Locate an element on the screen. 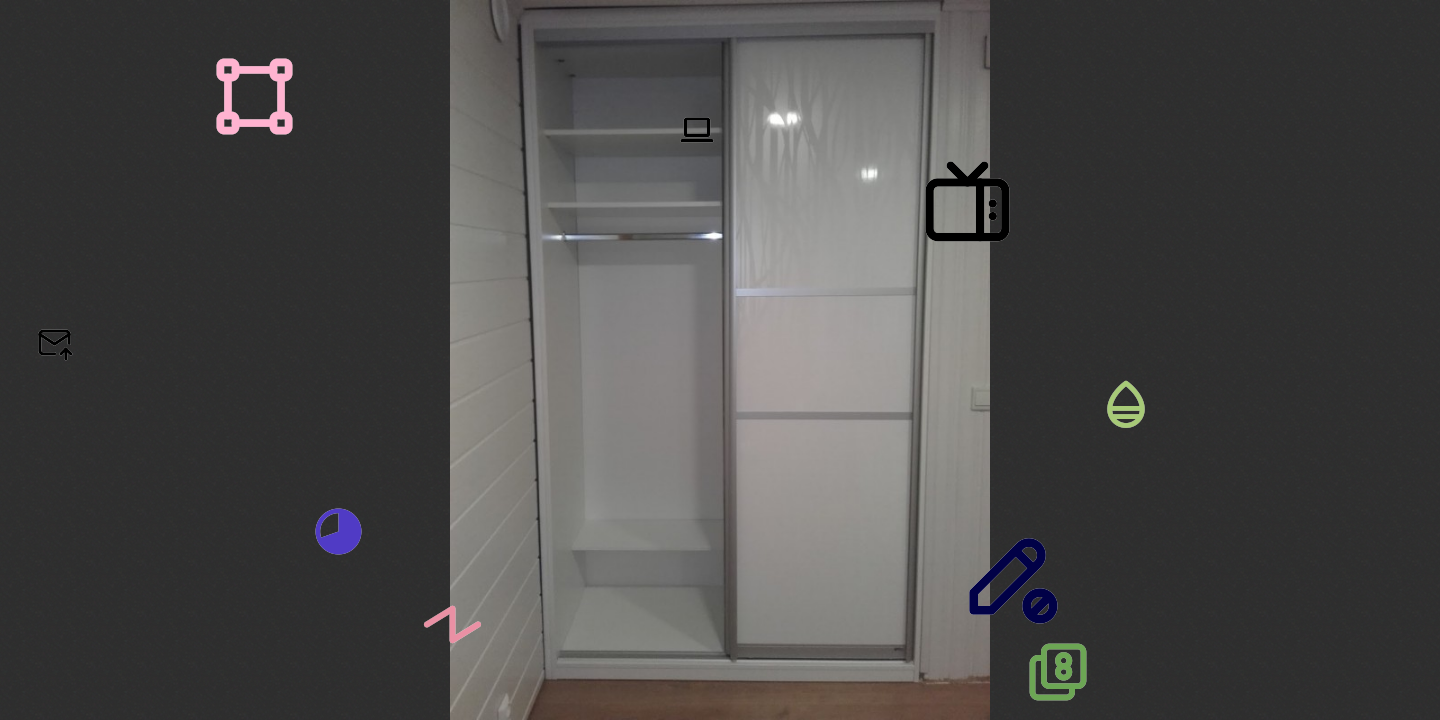 The height and width of the screenshot is (720, 1440). indicates partial fill level or half-full status is located at coordinates (1126, 406).